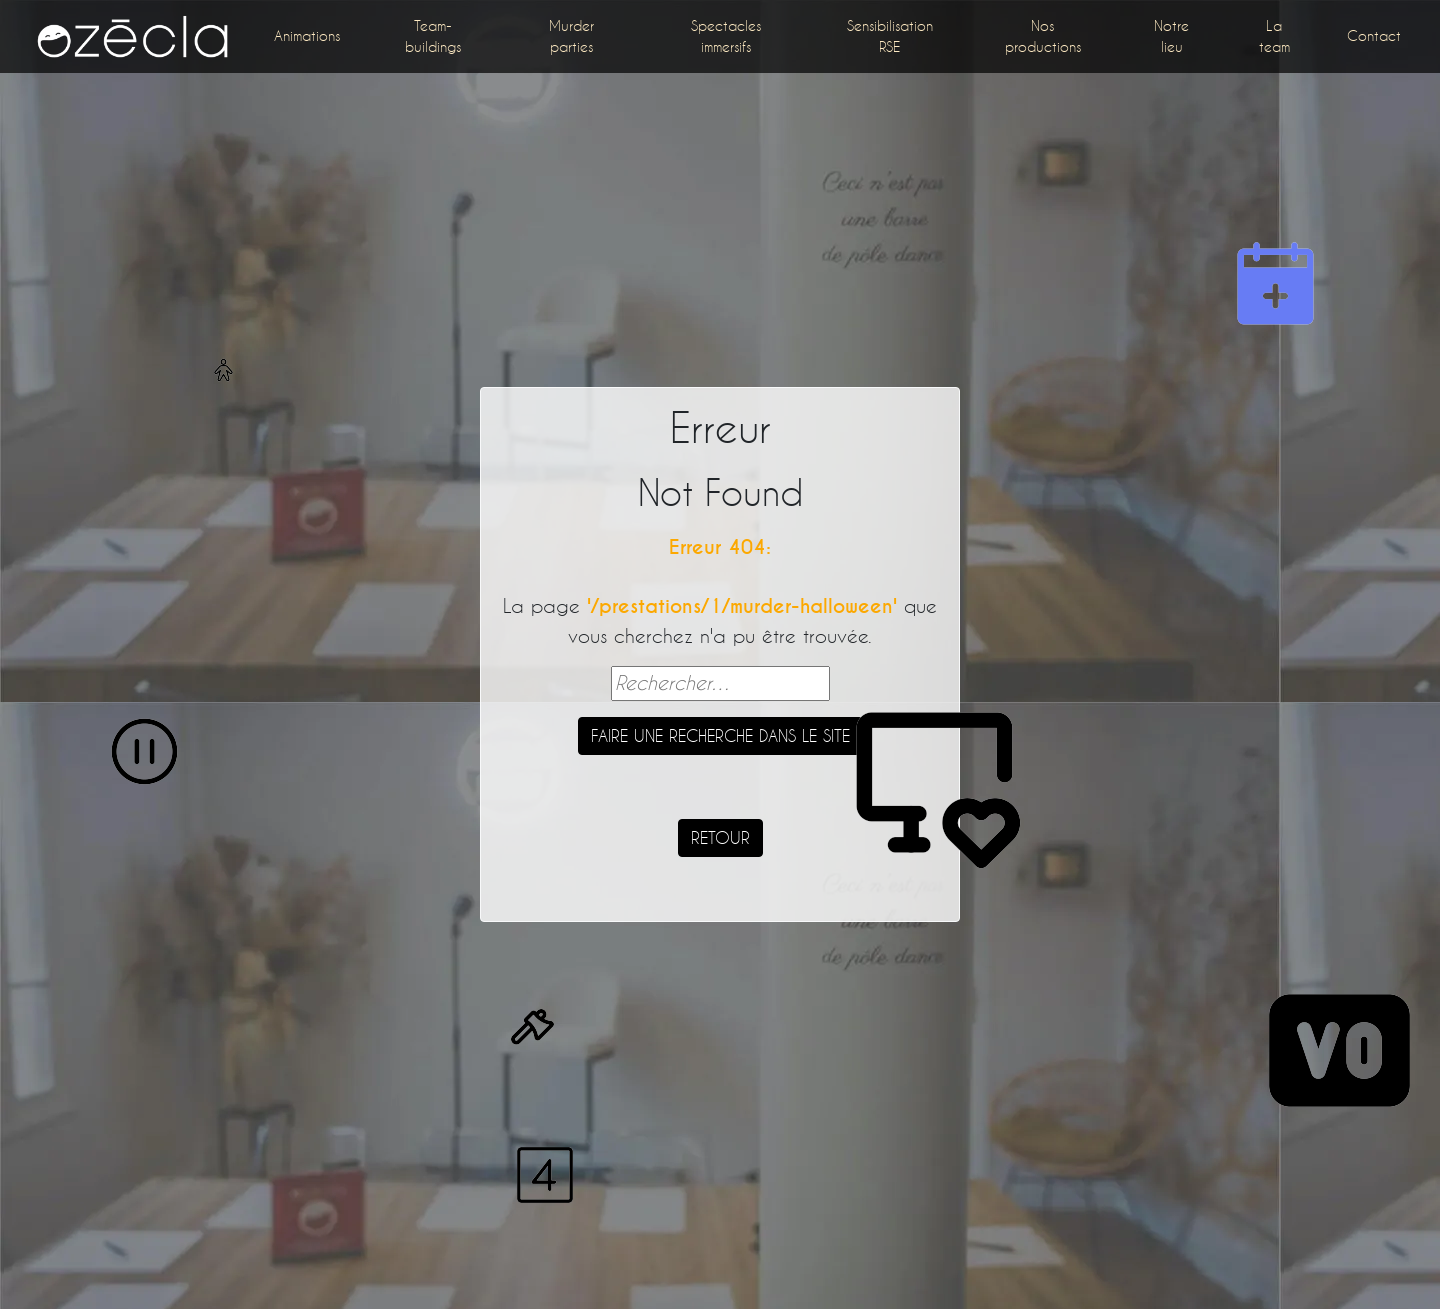  Describe the element at coordinates (545, 1175) in the screenshot. I see `select or input the number four` at that location.